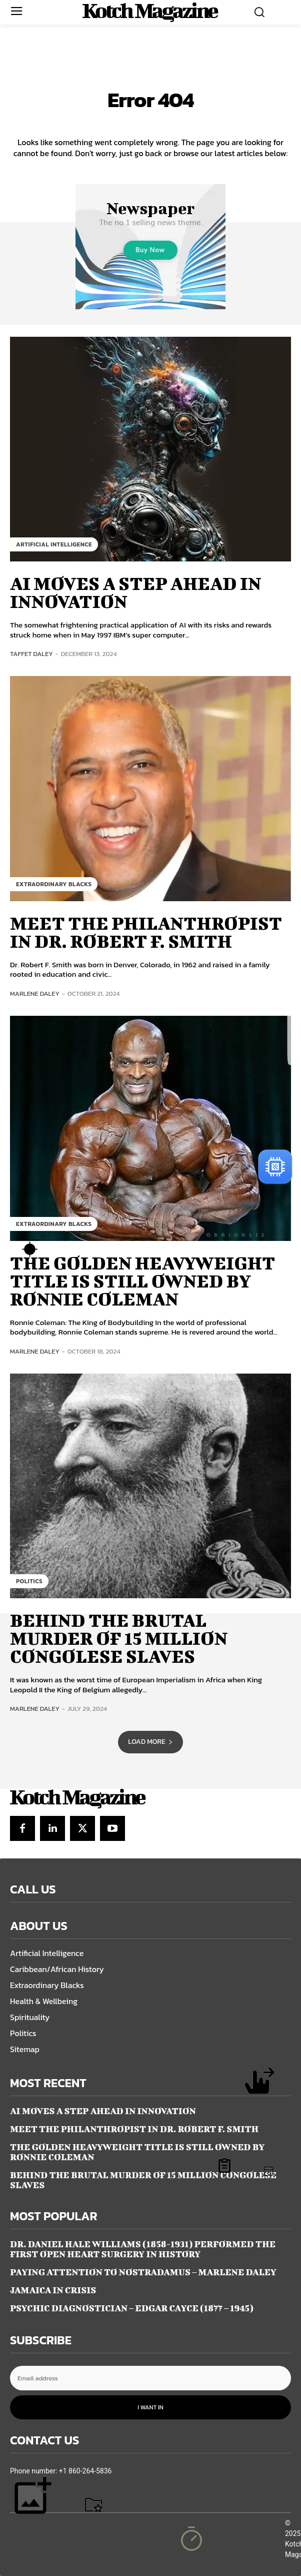  Describe the element at coordinates (224, 2166) in the screenshot. I see `view clipboard contents` at that location.